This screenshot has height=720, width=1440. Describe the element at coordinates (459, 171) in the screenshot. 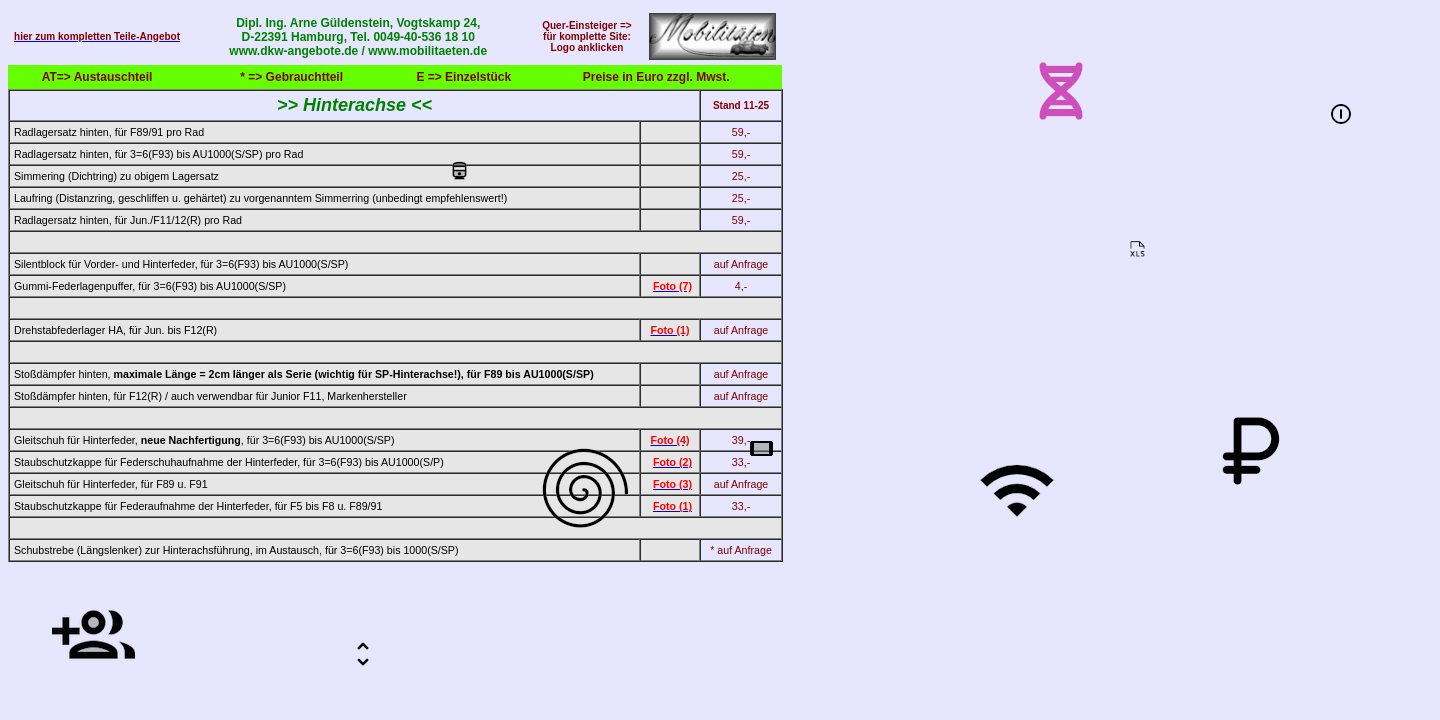

I see `get directions to a railway or train station` at that location.